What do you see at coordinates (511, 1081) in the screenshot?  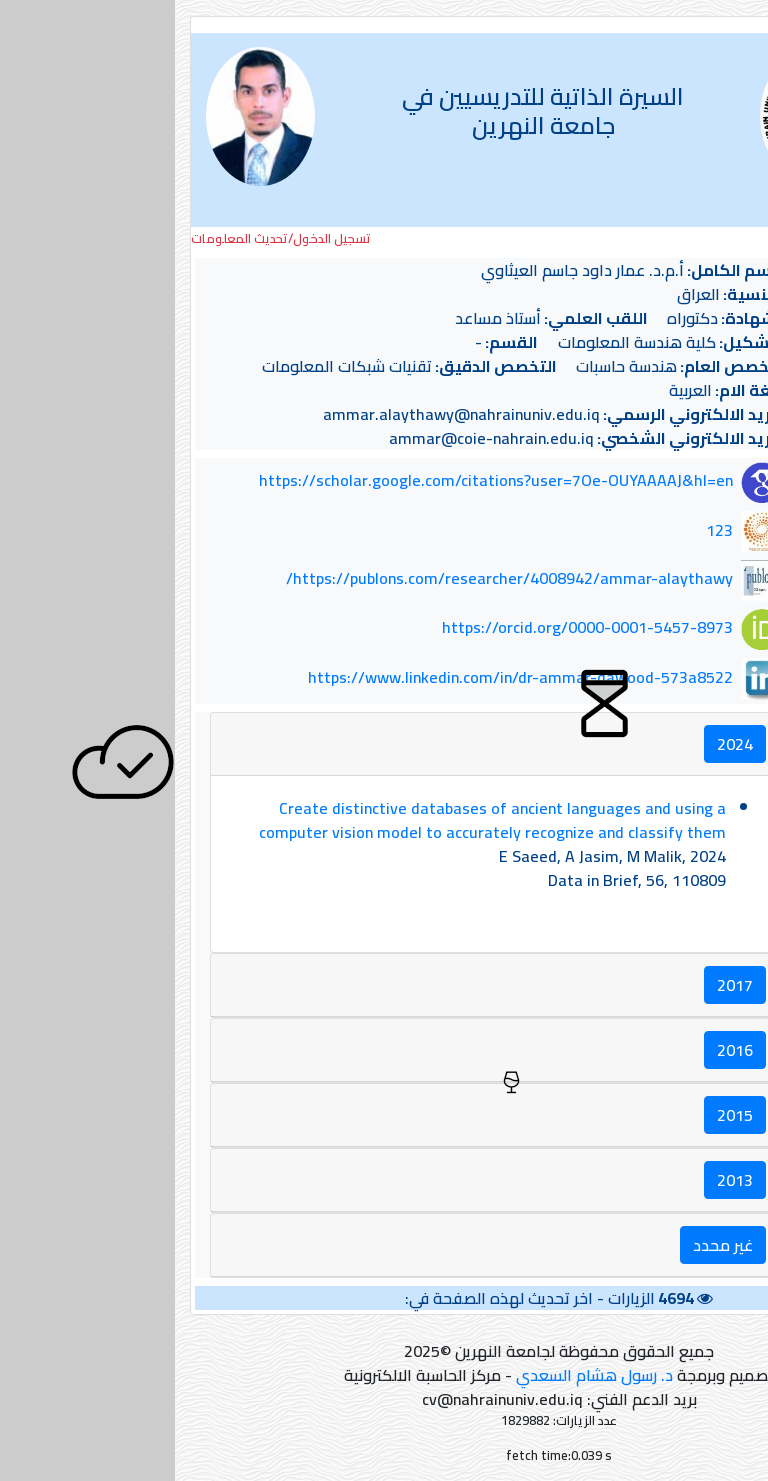 I see `browse wine or beverage options` at bounding box center [511, 1081].